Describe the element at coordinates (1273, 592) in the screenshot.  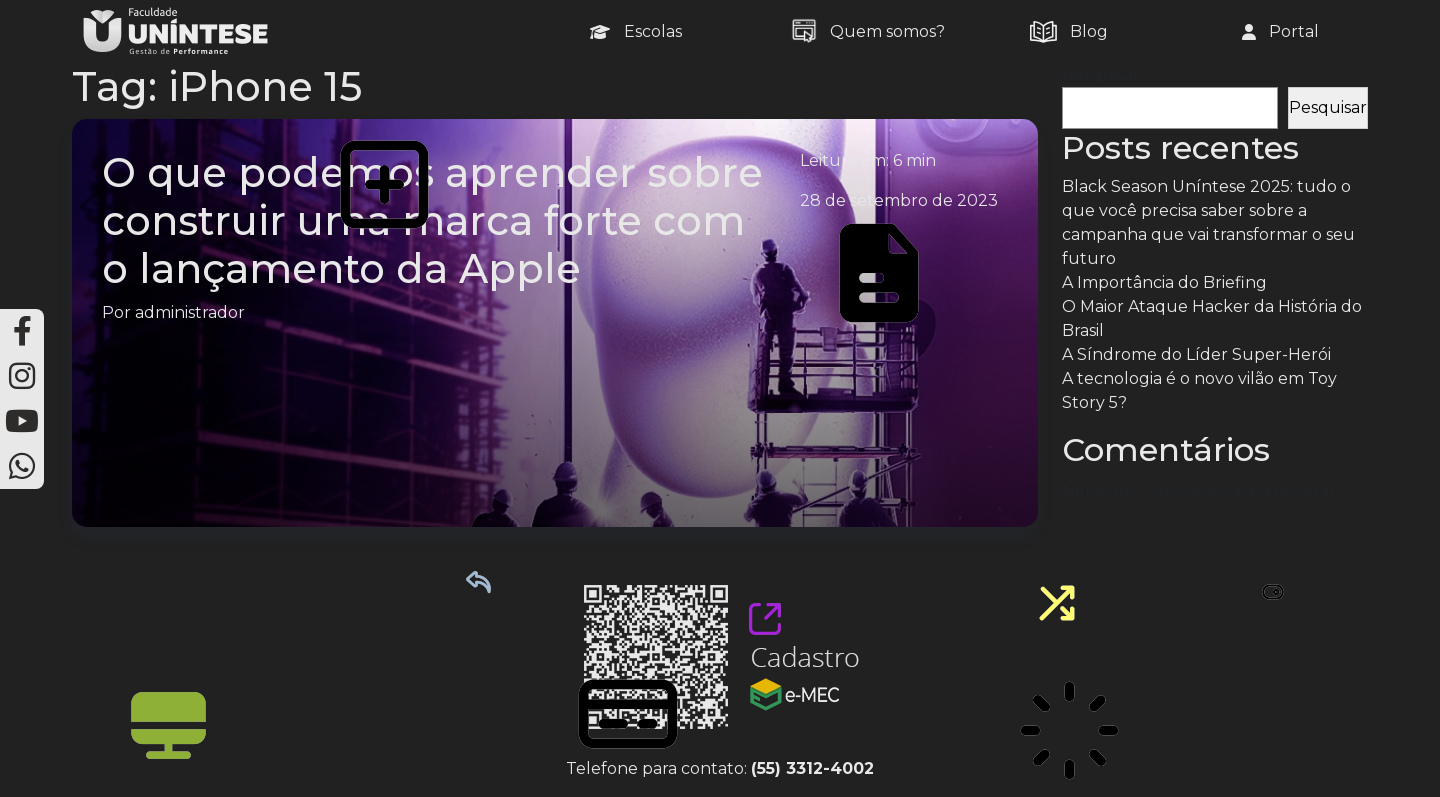
I see `toggle switch in the on position` at that location.